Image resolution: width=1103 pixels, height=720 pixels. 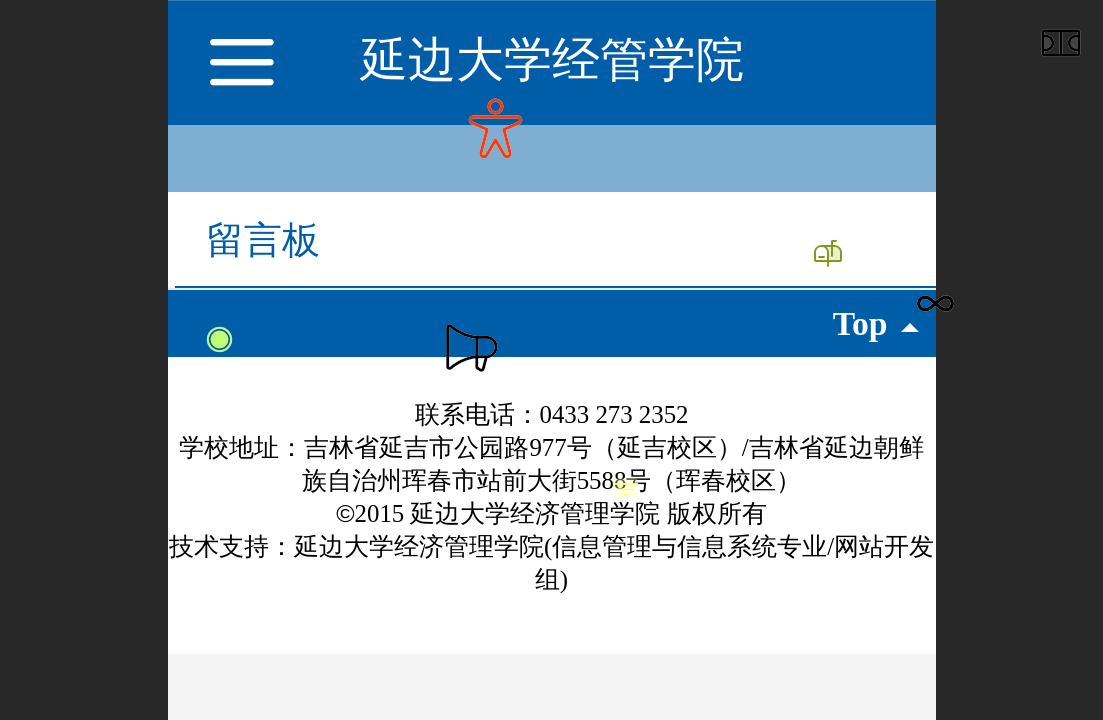 I want to click on access your mailbox or inbox, so click(x=828, y=254).